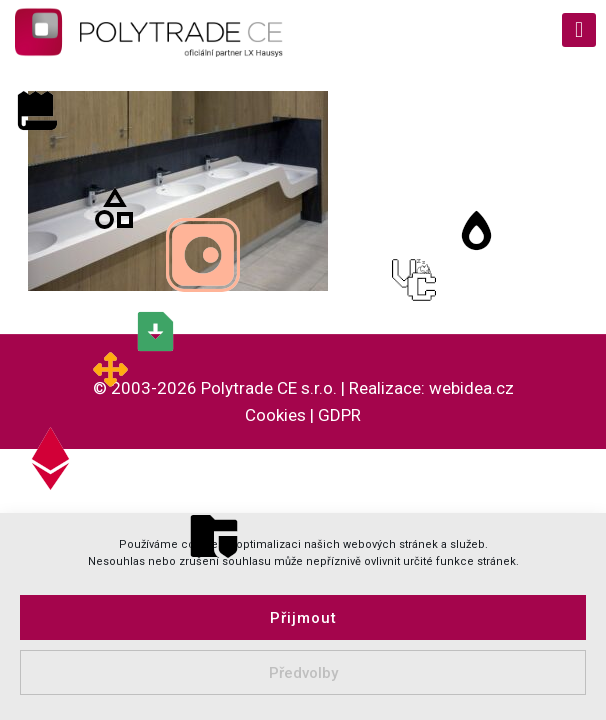  Describe the element at coordinates (35, 110) in the screenshot. I see `view purchase receipt or transaction history` at that location.